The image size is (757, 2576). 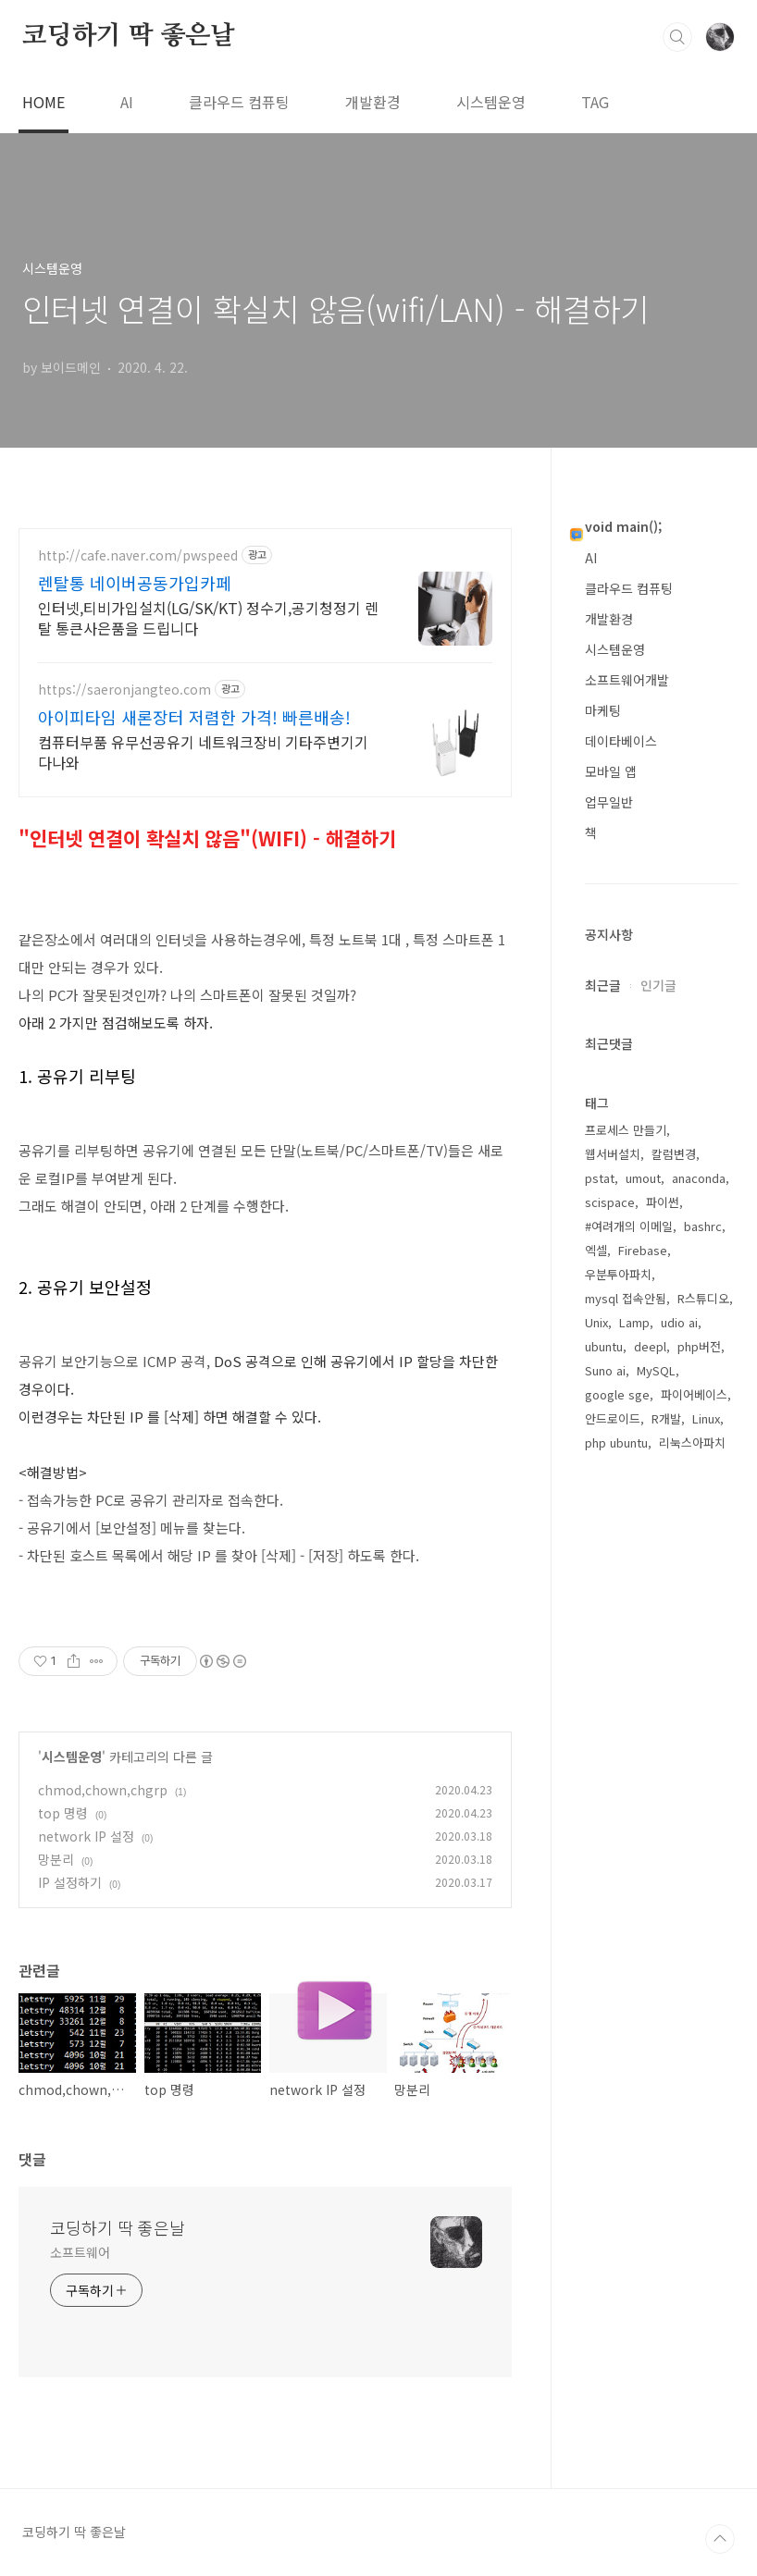 What do you see at coordinates (577, 535) in the screenshot?
I see `open flare messaging app` at bounding box center [577, 535].